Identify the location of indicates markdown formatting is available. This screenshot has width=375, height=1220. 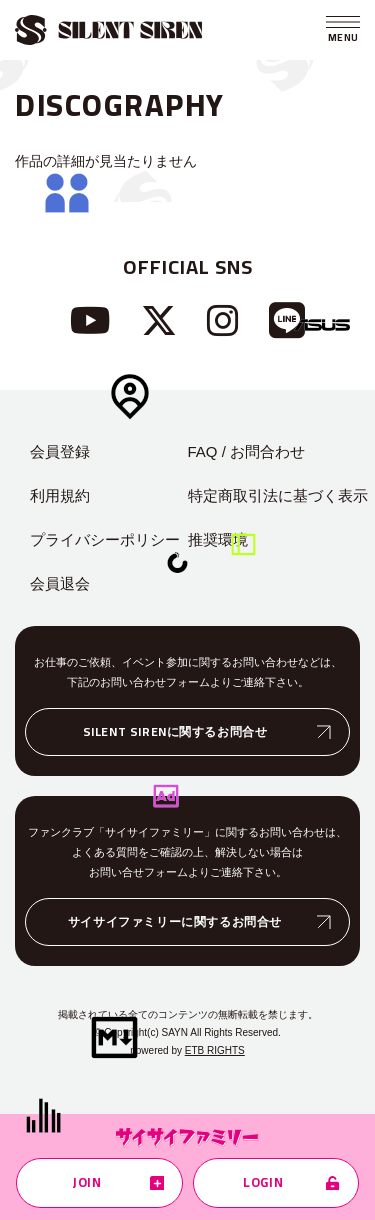
(114, 1037).